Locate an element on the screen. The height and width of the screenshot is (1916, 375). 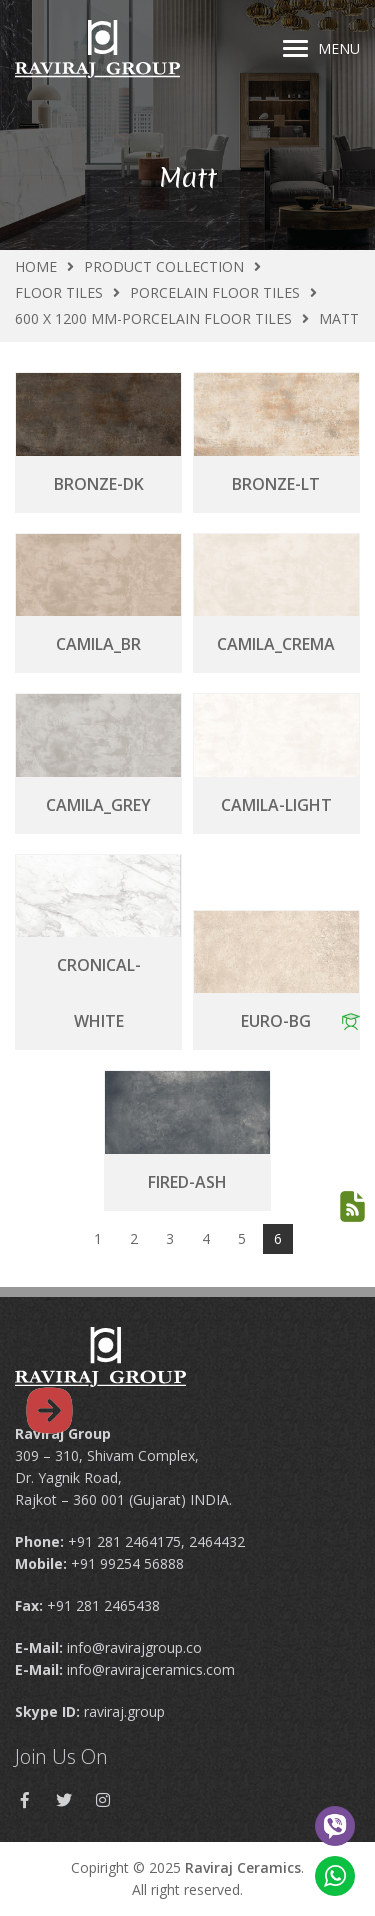
access RSS feed file is located at coordinates (352, 1206).